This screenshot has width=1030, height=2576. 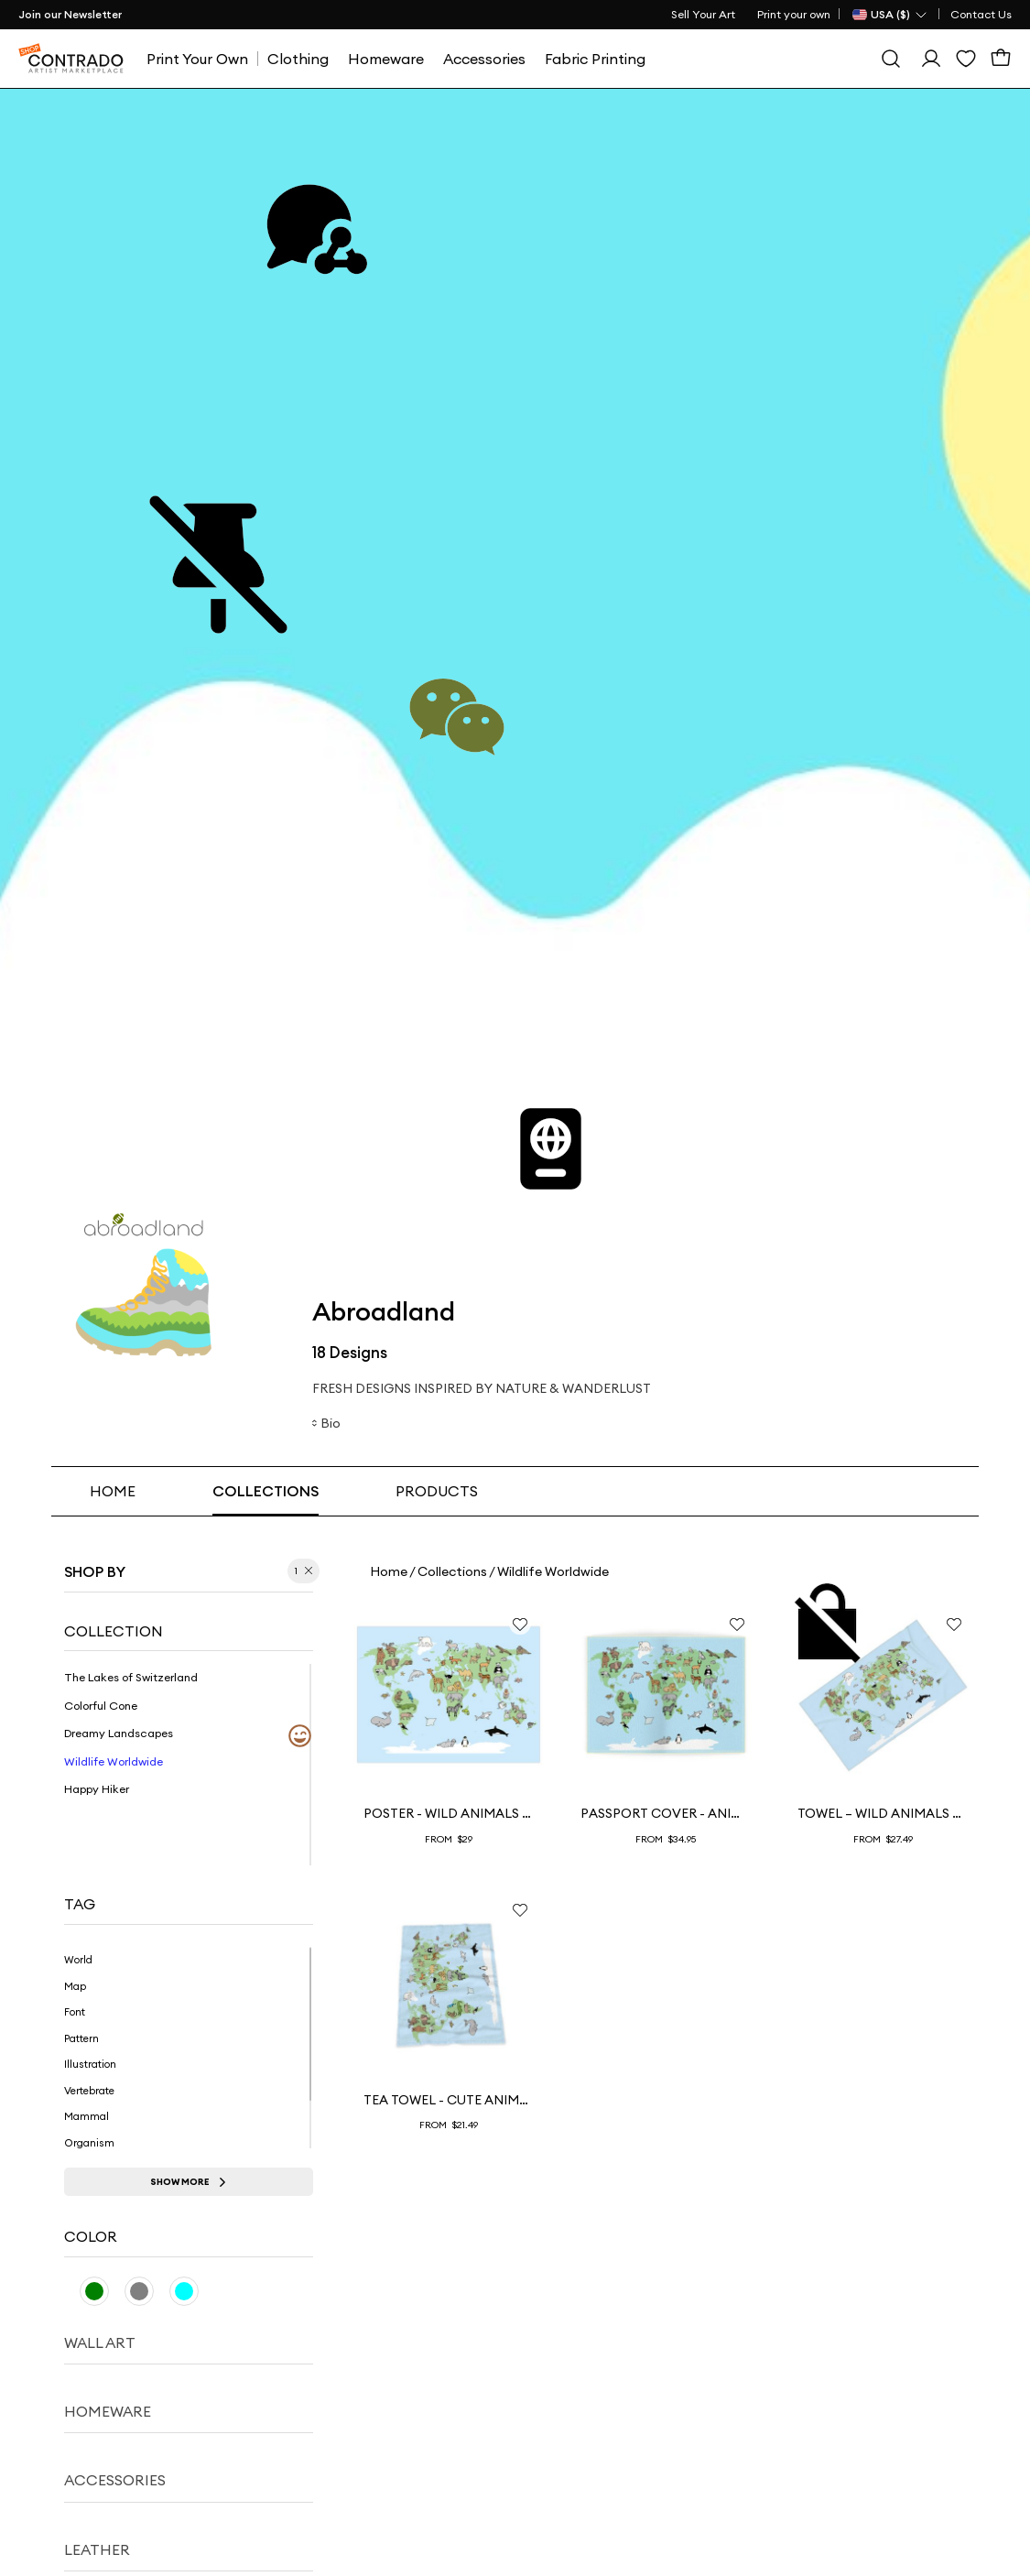 I want to click on view connected conversations or message threads, so click(x=314, y=226).